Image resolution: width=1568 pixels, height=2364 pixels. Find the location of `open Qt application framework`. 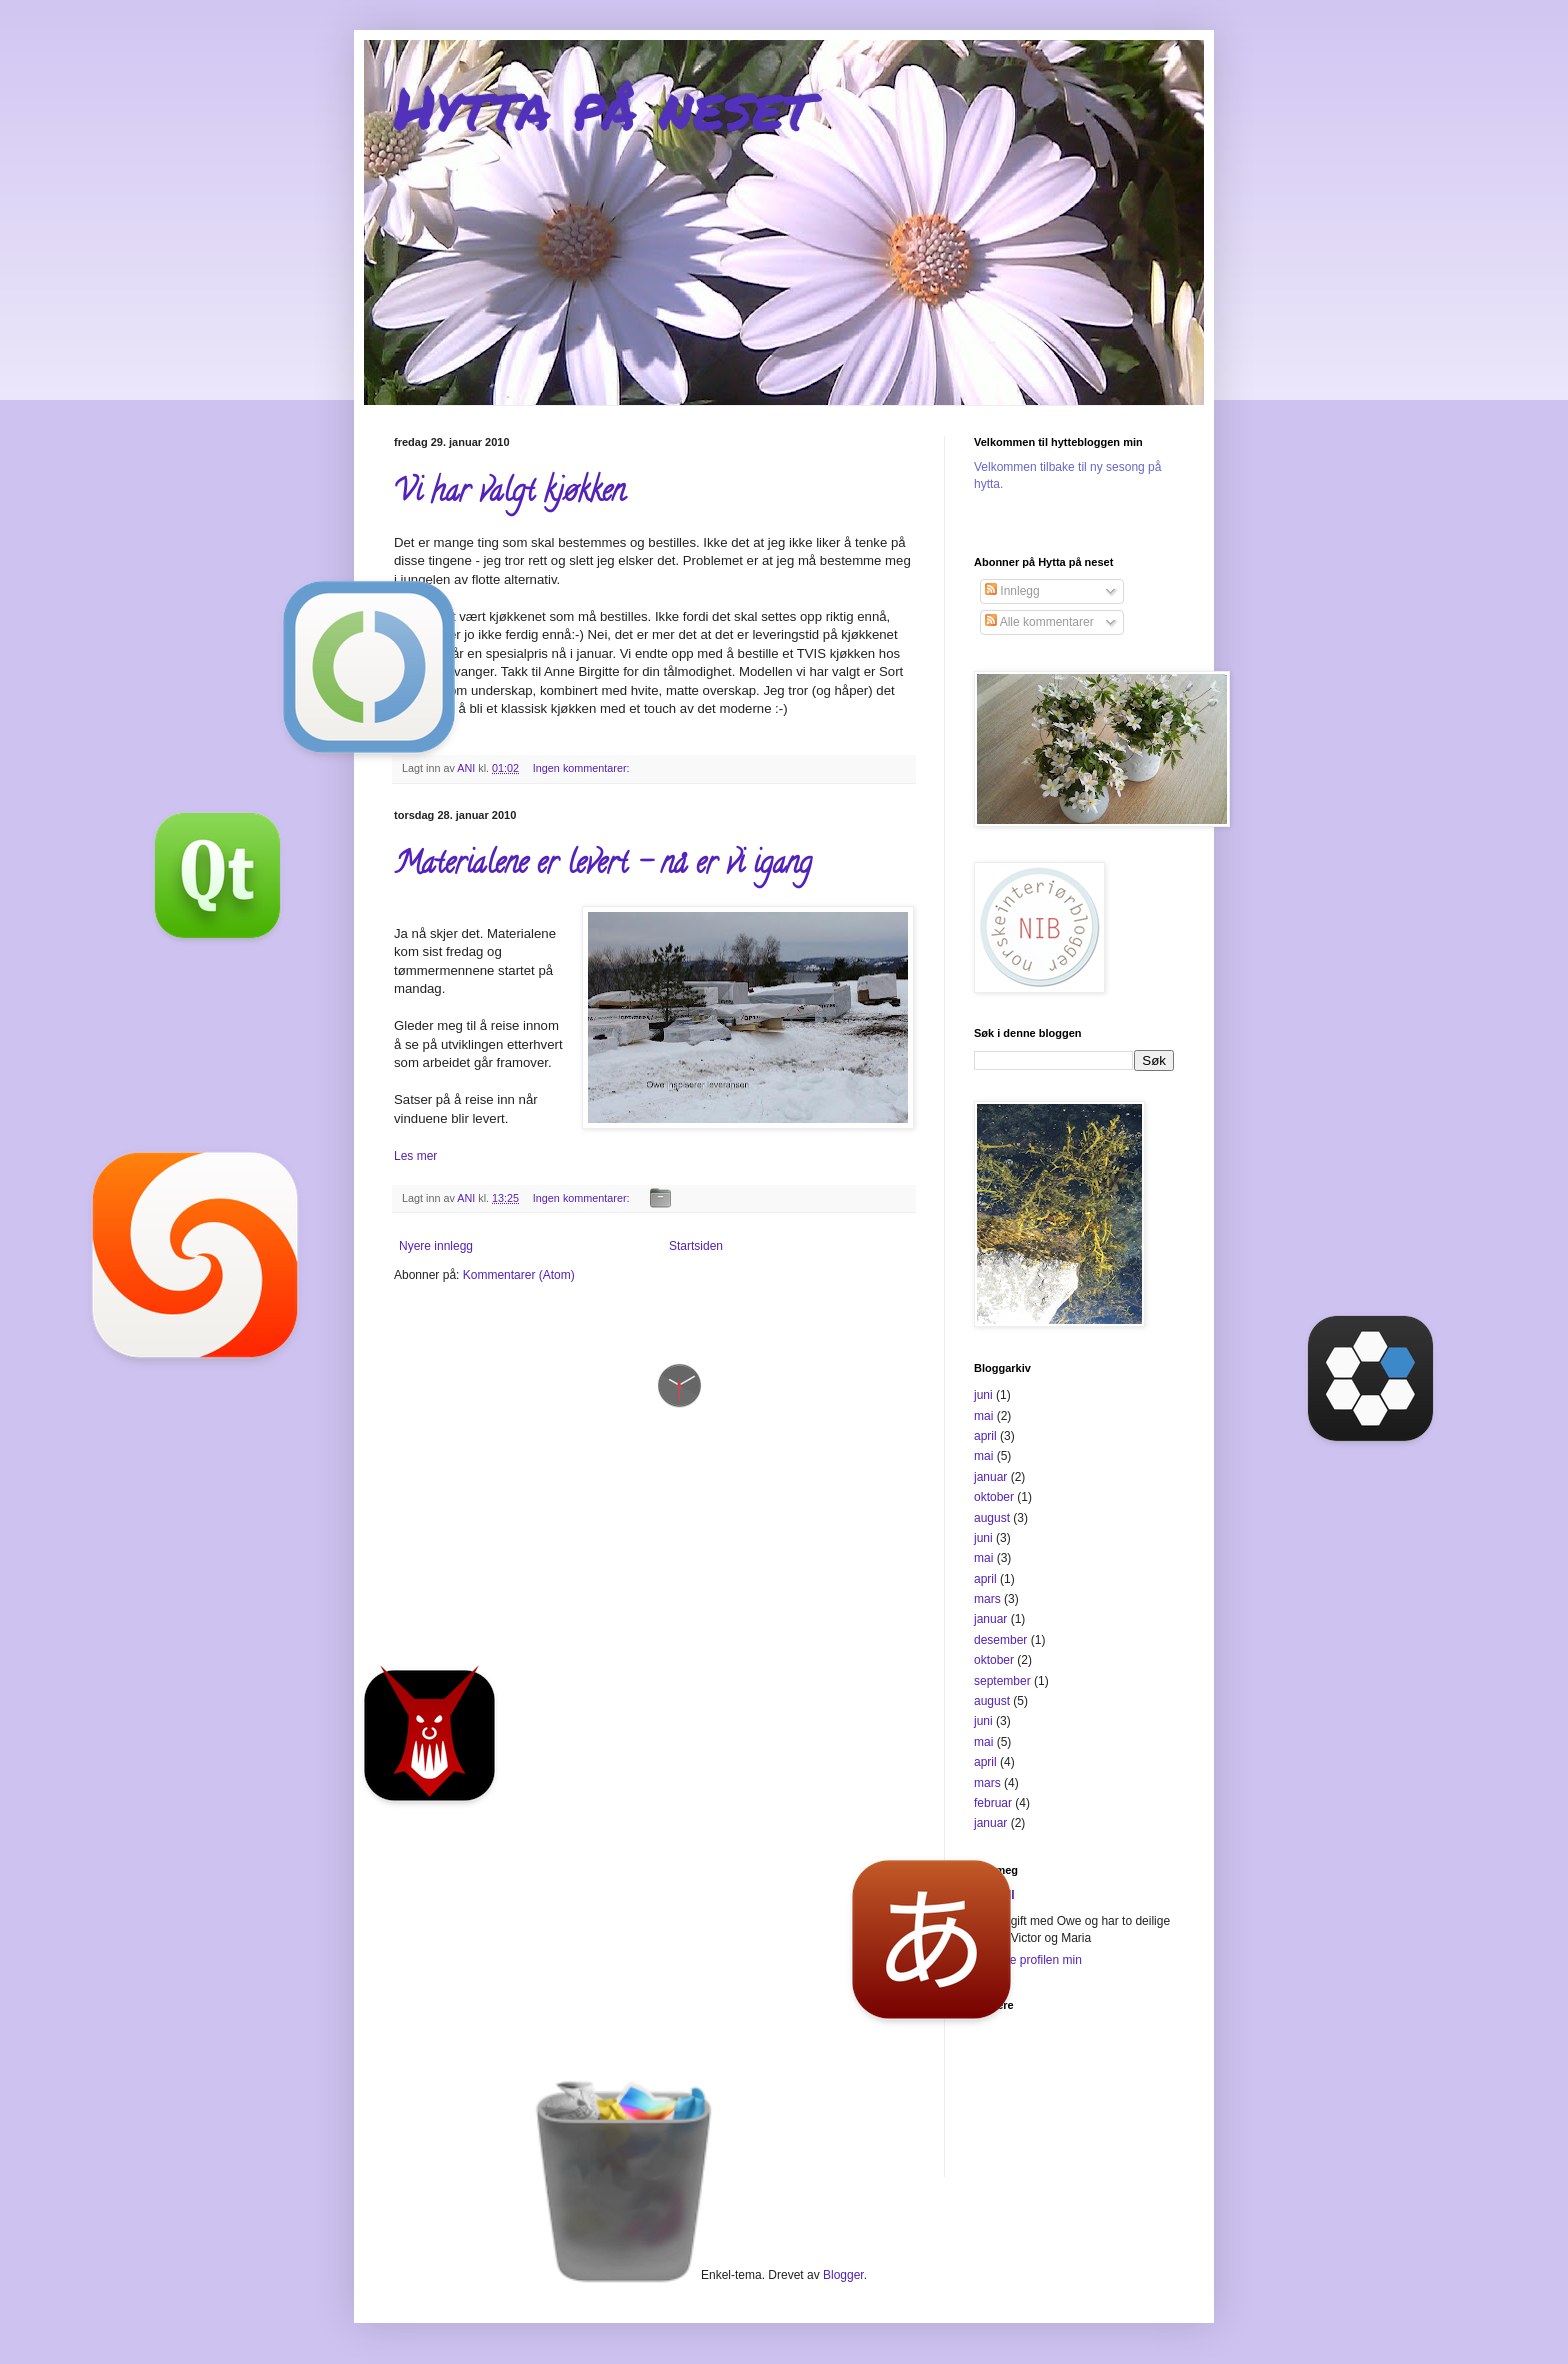

open Qt application framework is located at coordinates (217, 875).